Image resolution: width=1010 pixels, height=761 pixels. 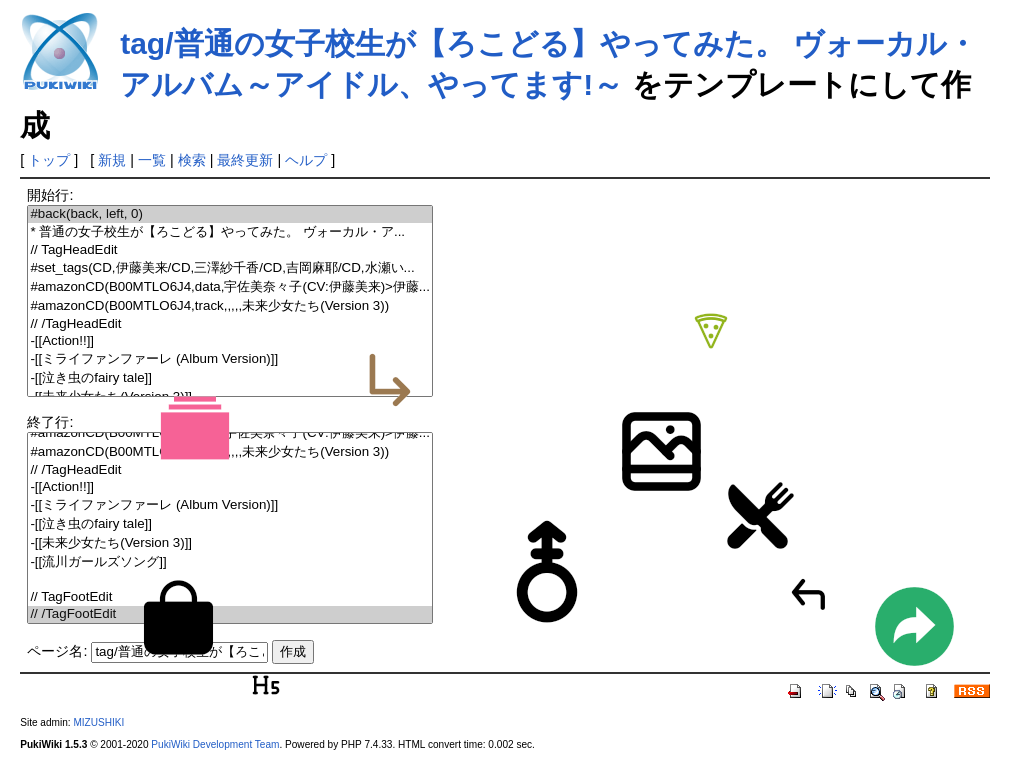 I want to click on forward or share content, so click(x=914, y=626).